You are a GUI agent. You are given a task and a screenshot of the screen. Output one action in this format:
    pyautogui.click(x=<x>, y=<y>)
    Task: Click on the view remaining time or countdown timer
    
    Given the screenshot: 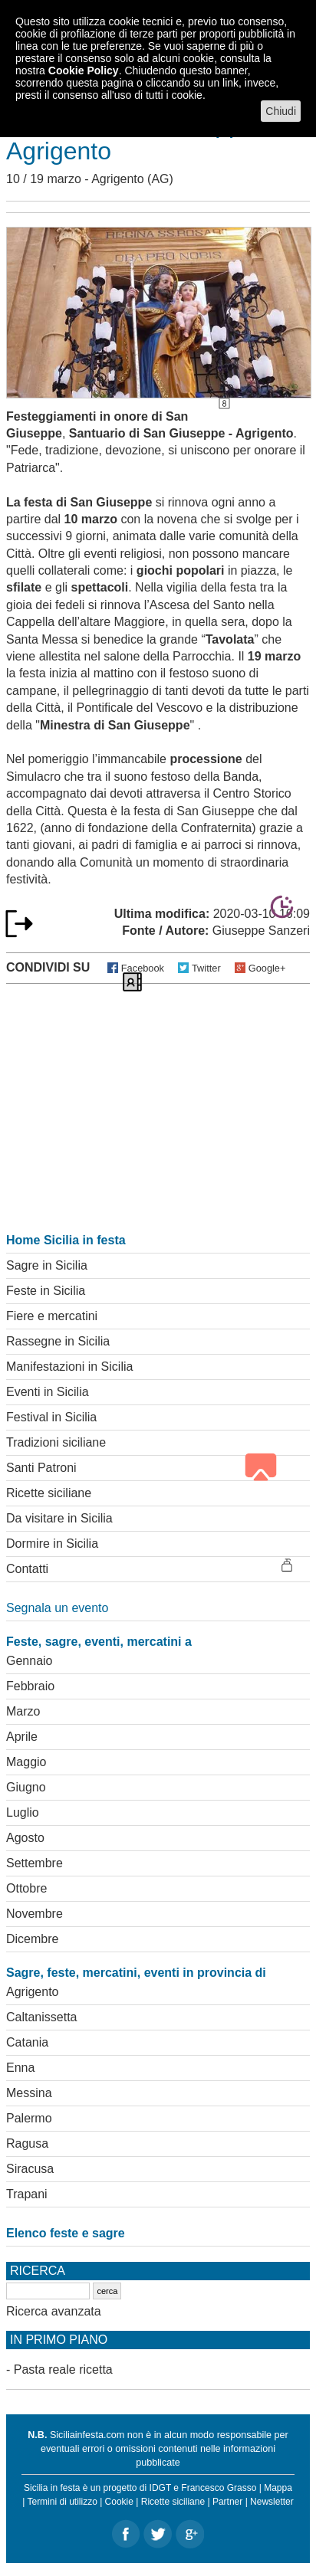 What is the action you would take?
    pyautogui.click(x=281, y=906)
    